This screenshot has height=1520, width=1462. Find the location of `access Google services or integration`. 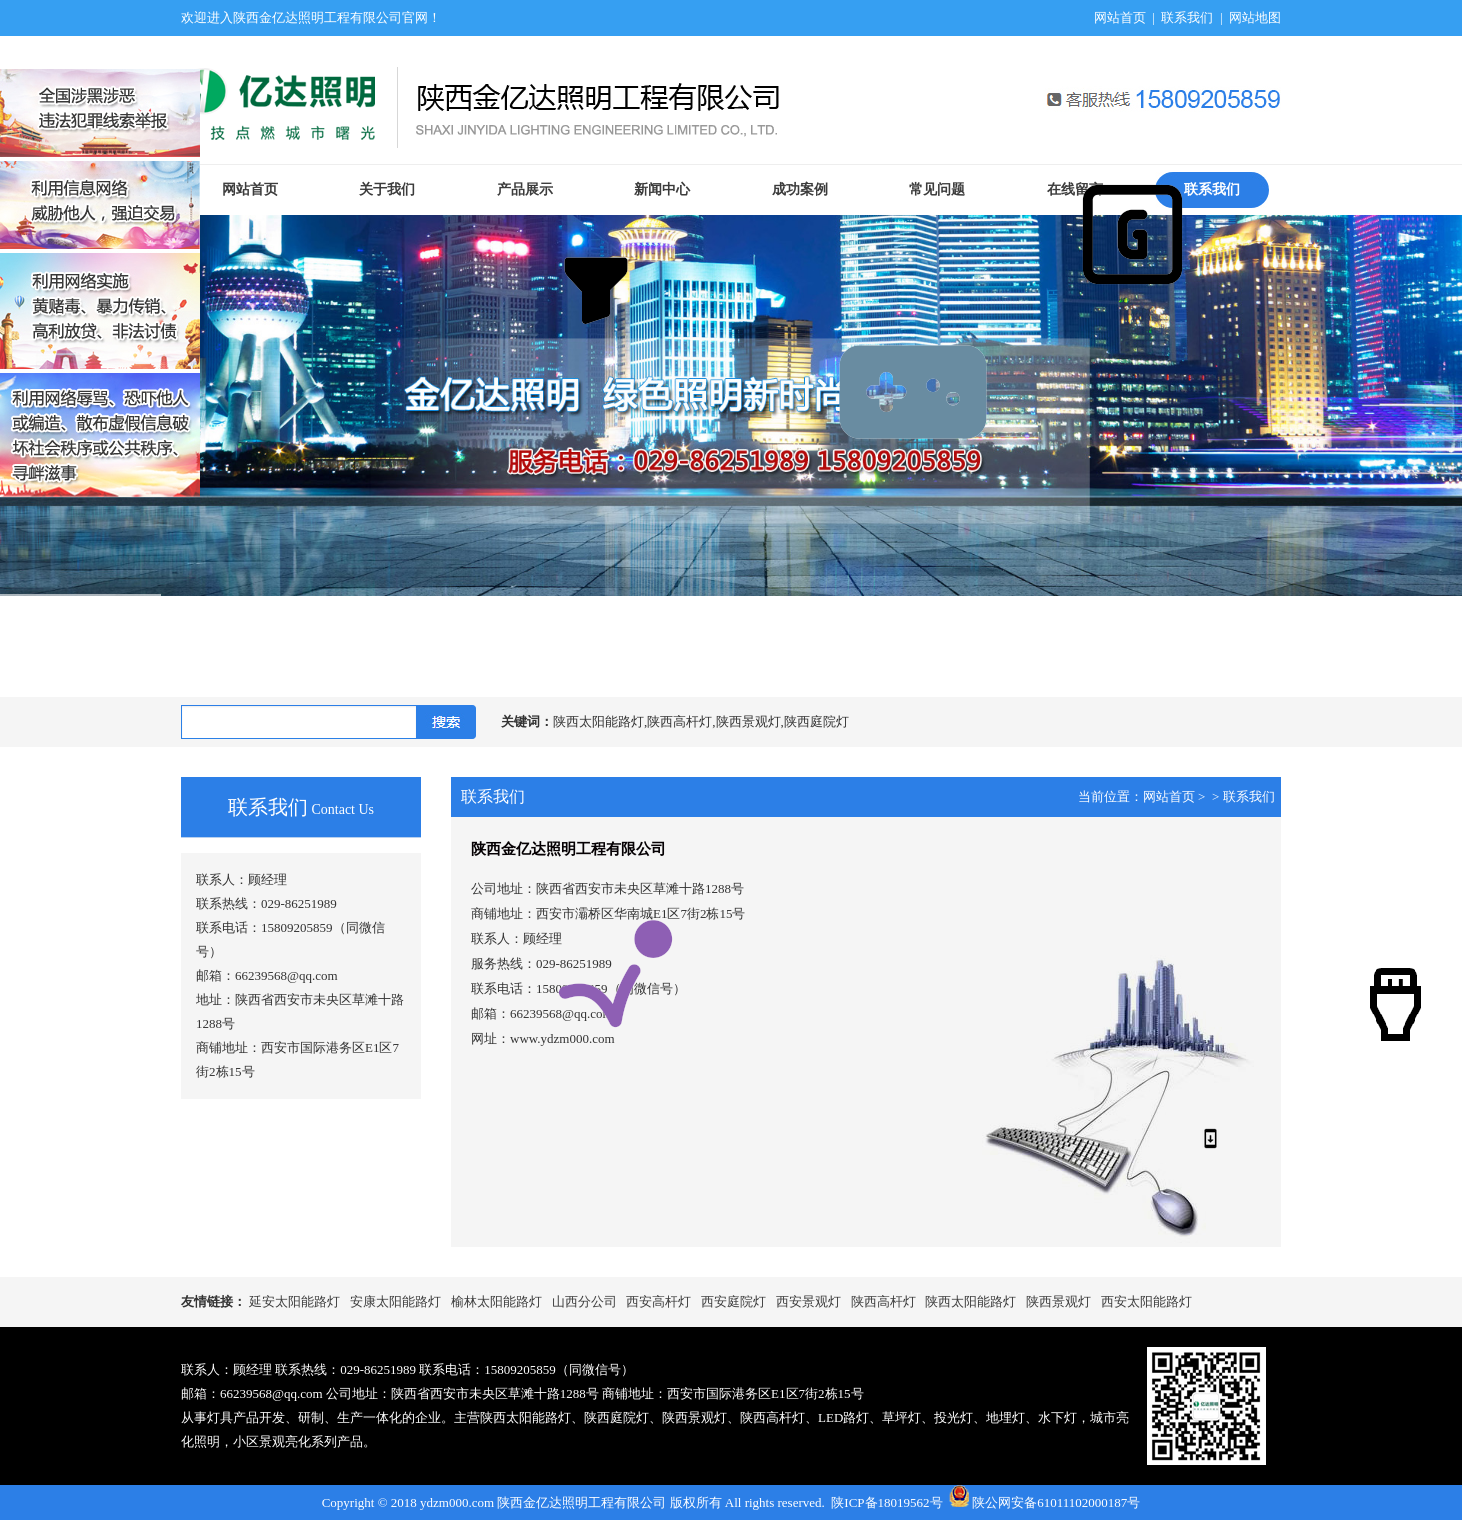

access Google services or integration is located at coordinates (1132, 234).